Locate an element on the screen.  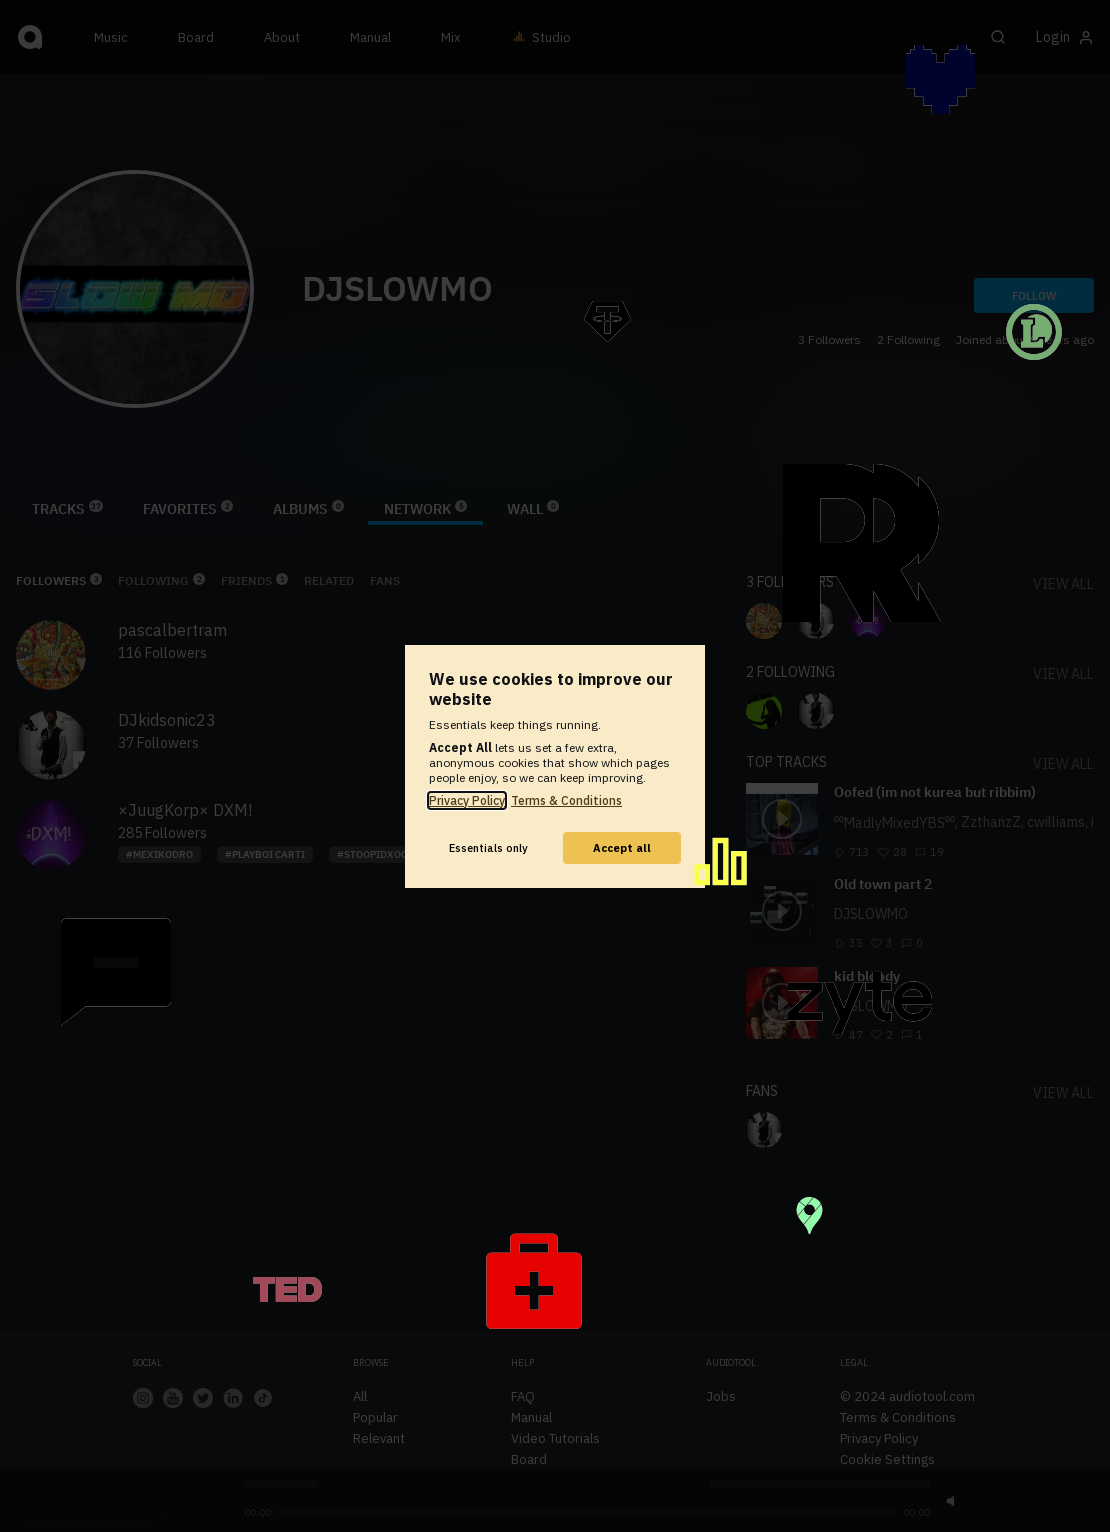
Zyte company logo is located at coordinates (860, 1003).